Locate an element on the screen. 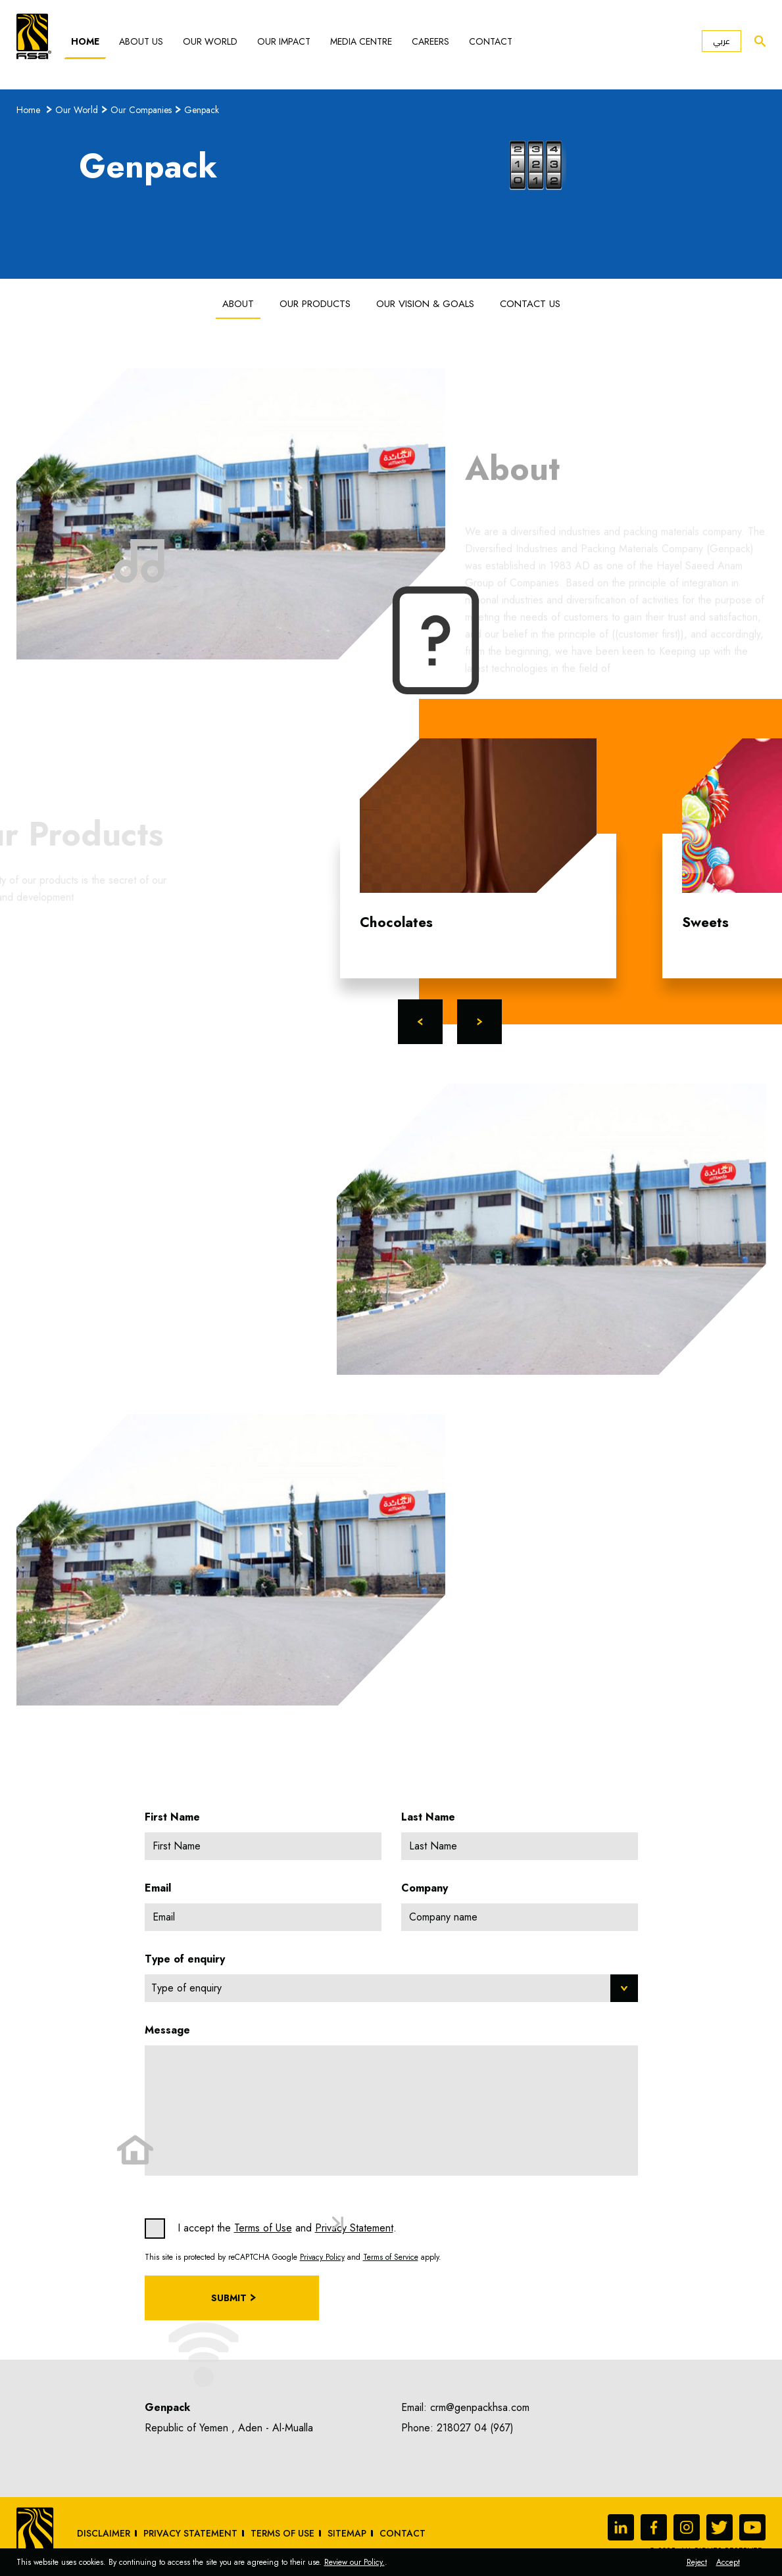 The image size is (782, 2576). access help documentation is located at coordinates (435, 636).